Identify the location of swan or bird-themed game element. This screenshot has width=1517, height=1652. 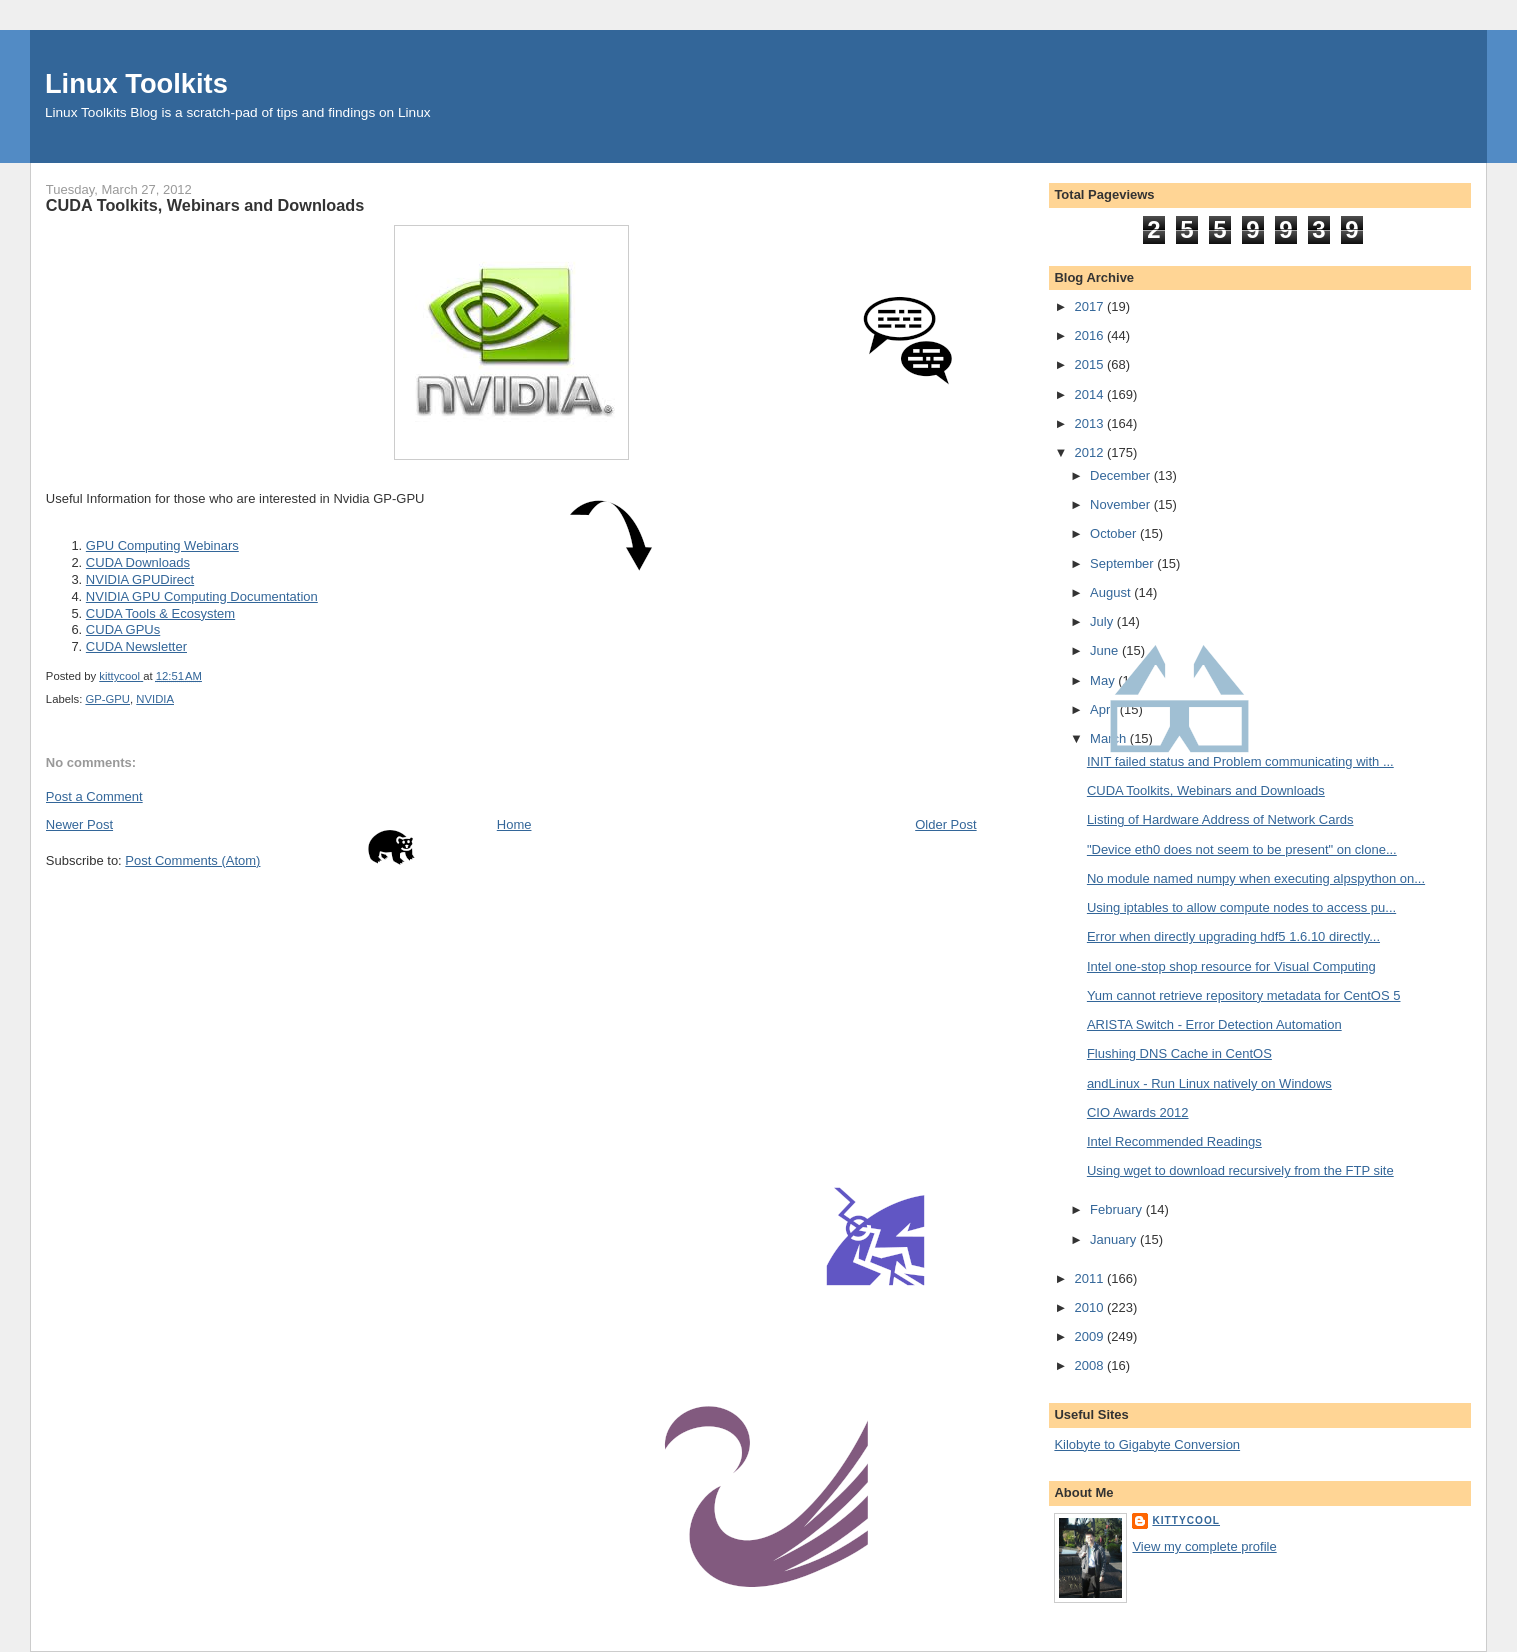
(767, 1487).